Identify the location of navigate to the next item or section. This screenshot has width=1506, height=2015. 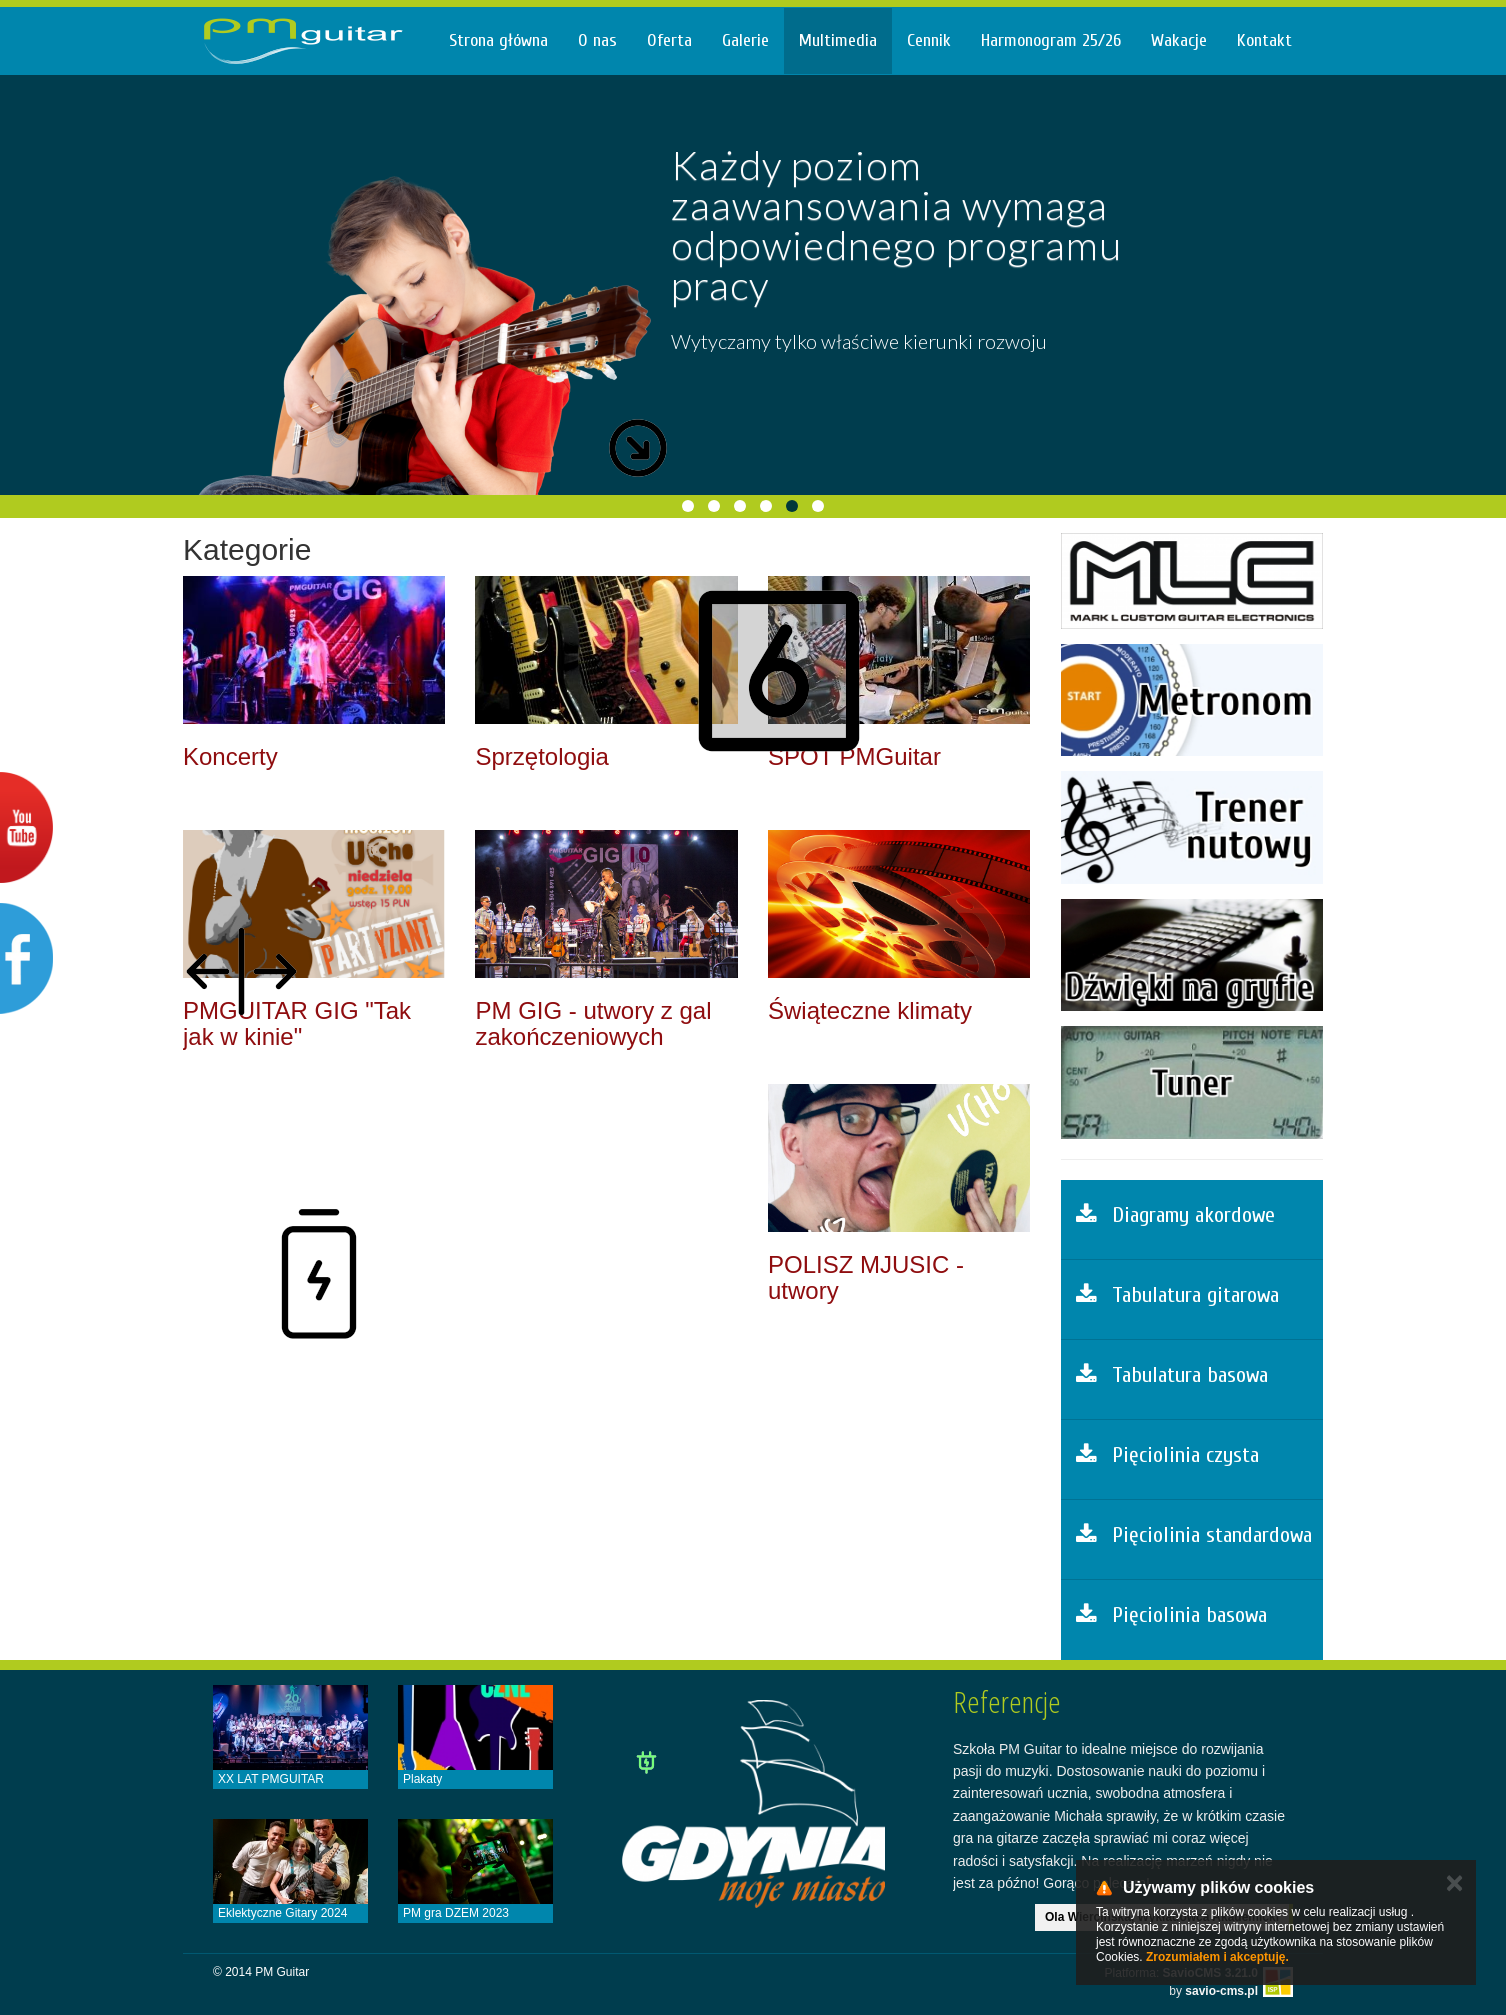
(638, 448).